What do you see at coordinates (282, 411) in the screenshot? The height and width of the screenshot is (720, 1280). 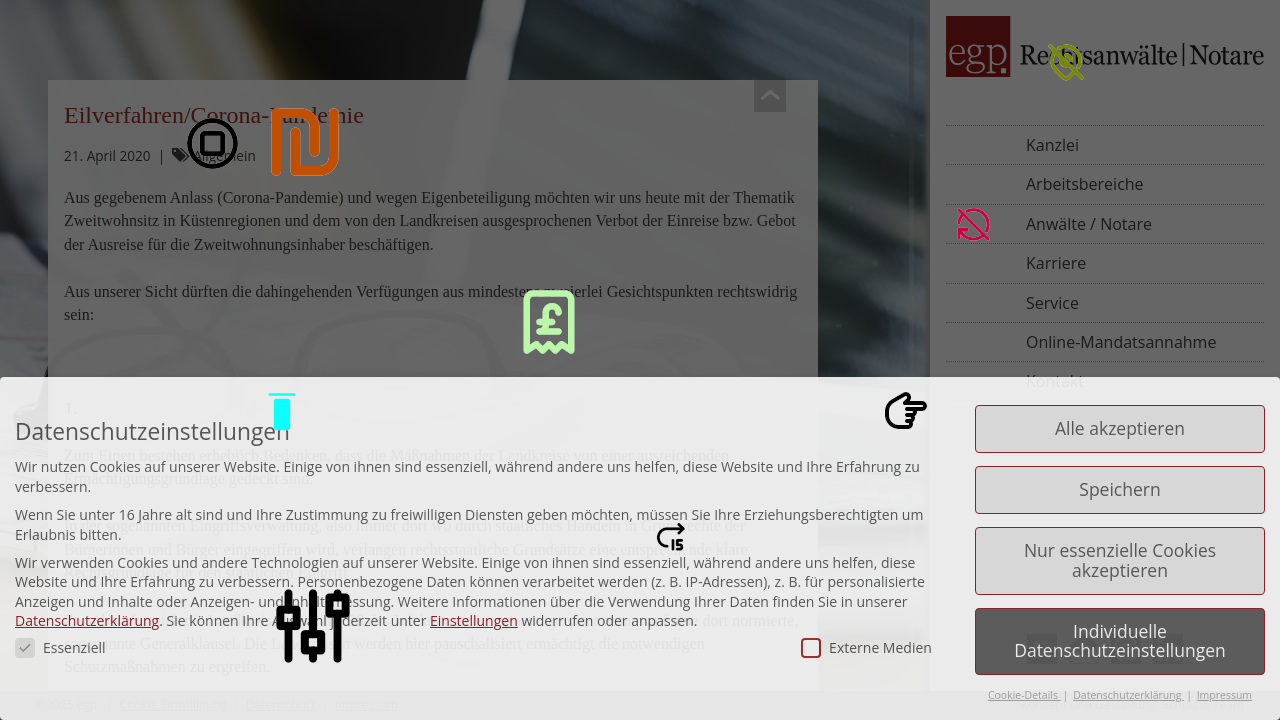 I see `align object to top edge` at bounding box center [282, 411].